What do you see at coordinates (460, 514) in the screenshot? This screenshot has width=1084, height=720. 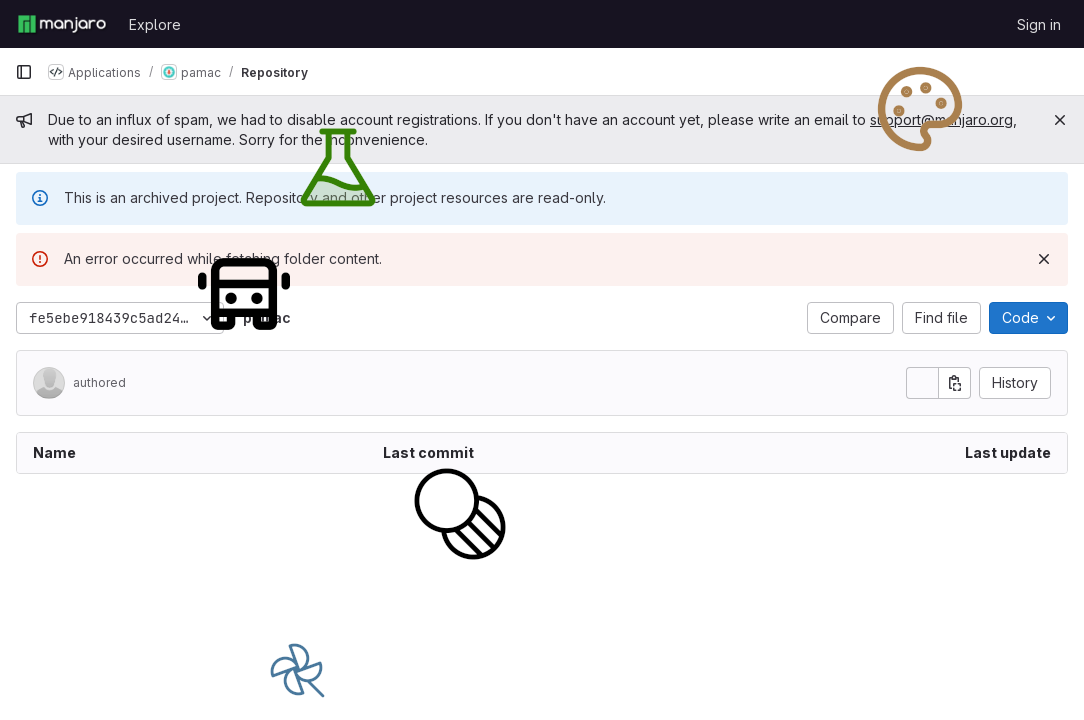 I see `subtract or remove a shape from selection` at bounding box center [460, 514].